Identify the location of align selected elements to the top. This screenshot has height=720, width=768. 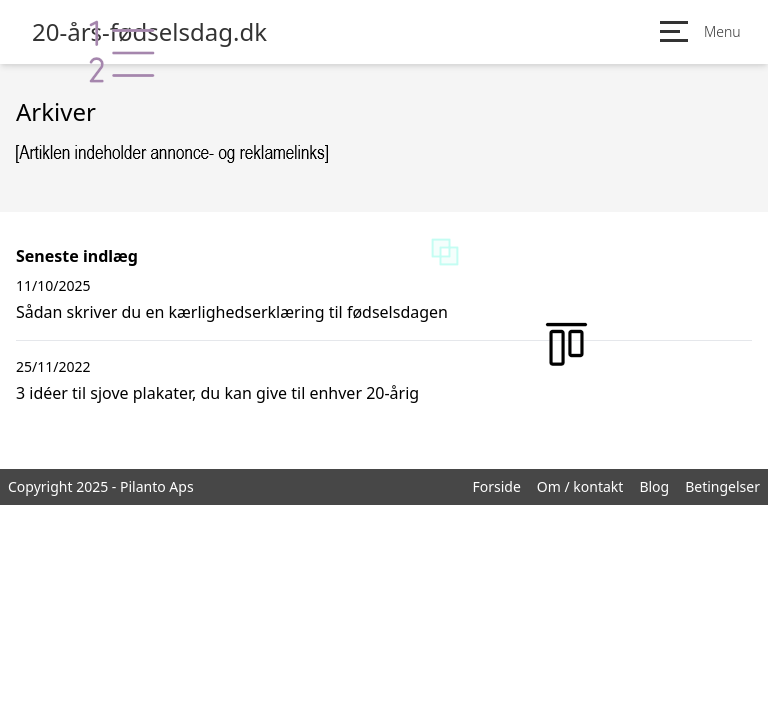
(566, 343).